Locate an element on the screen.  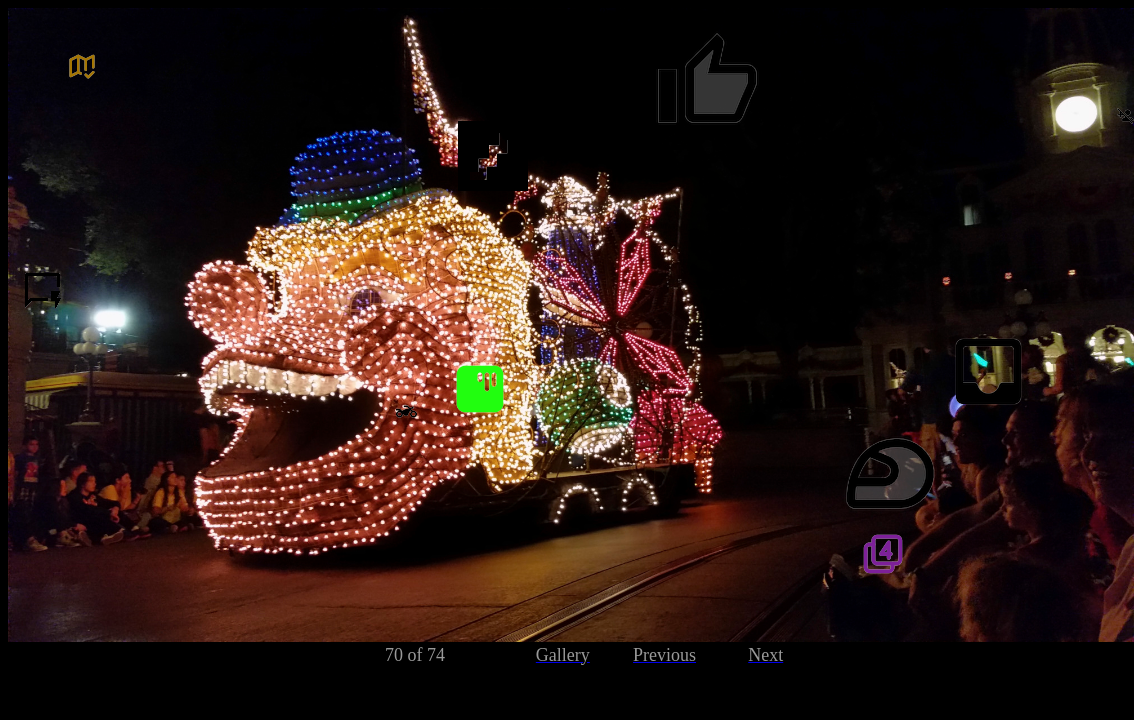
send a quick reply to a message is located at coordinates (42, 290).